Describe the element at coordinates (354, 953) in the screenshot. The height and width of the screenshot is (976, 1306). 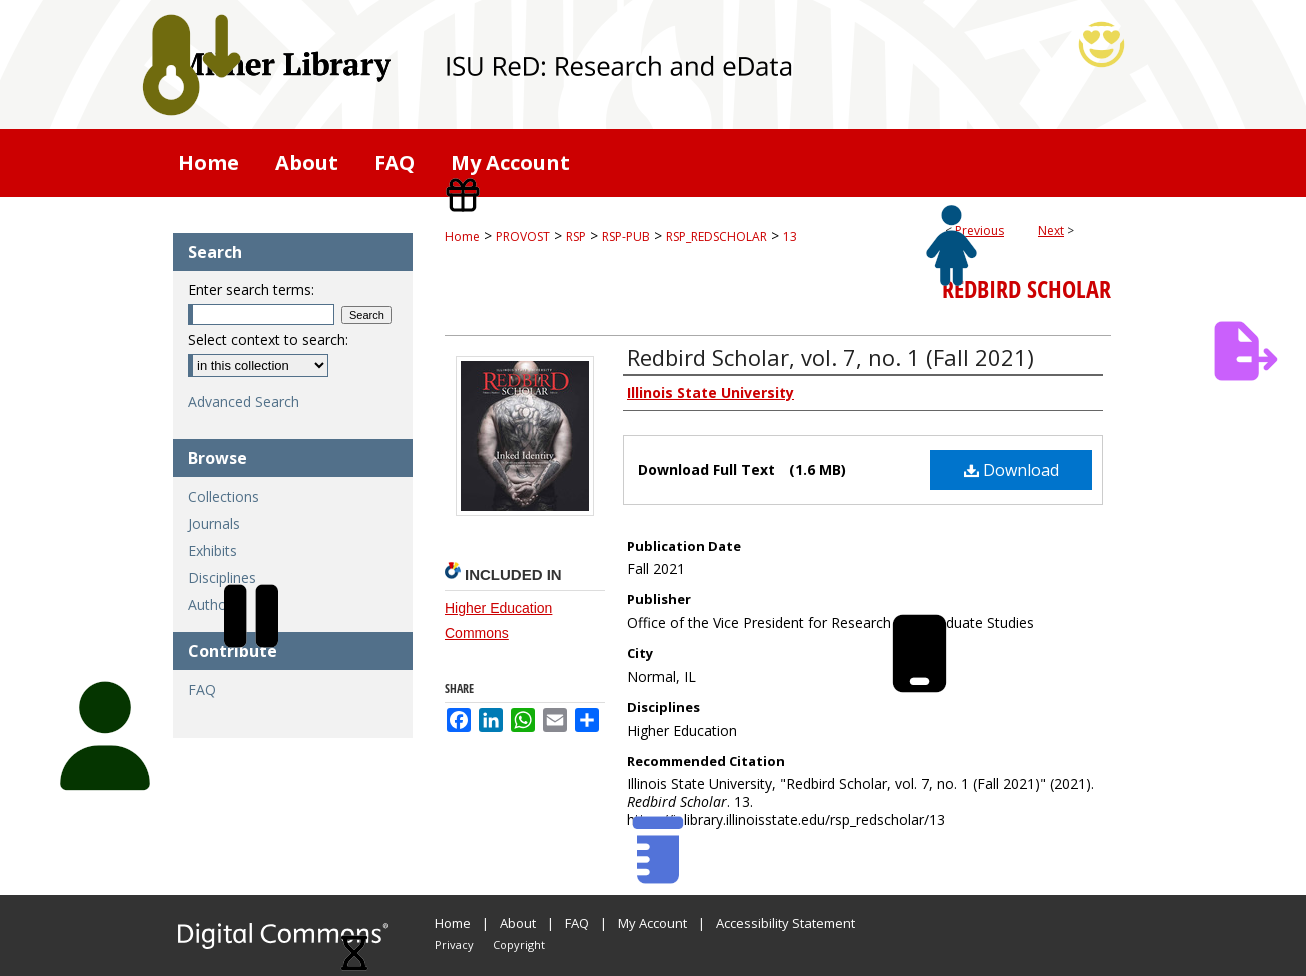
I see `indicates a loading or waiting state` at that location.